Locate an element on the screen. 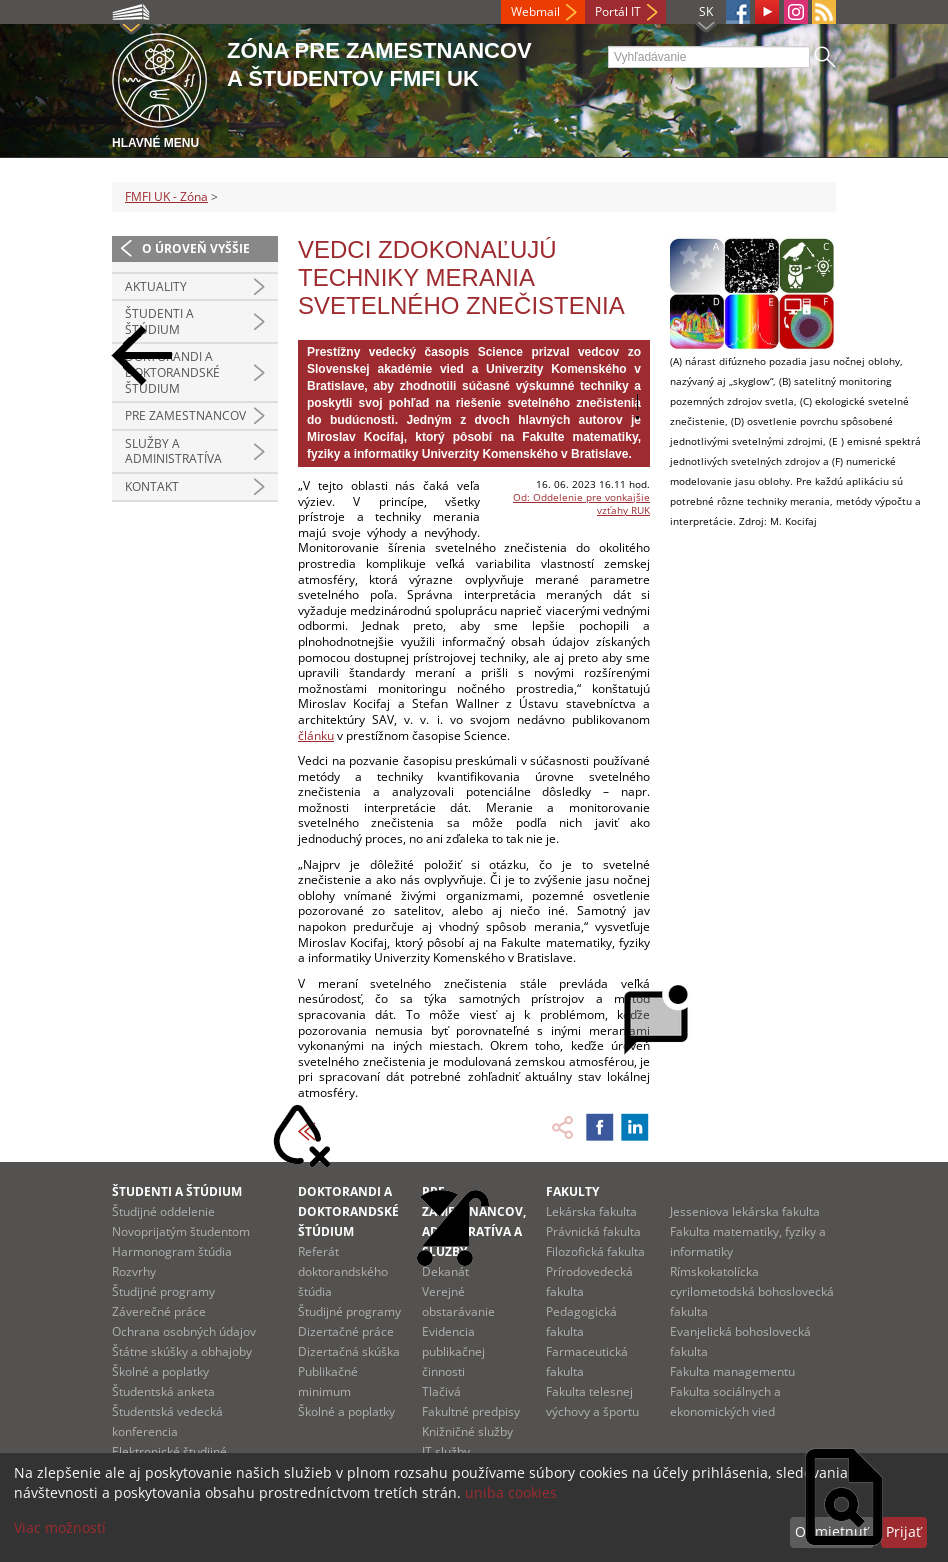  indicates a warning or alert requiring attention is located at coordinates (637, 406).